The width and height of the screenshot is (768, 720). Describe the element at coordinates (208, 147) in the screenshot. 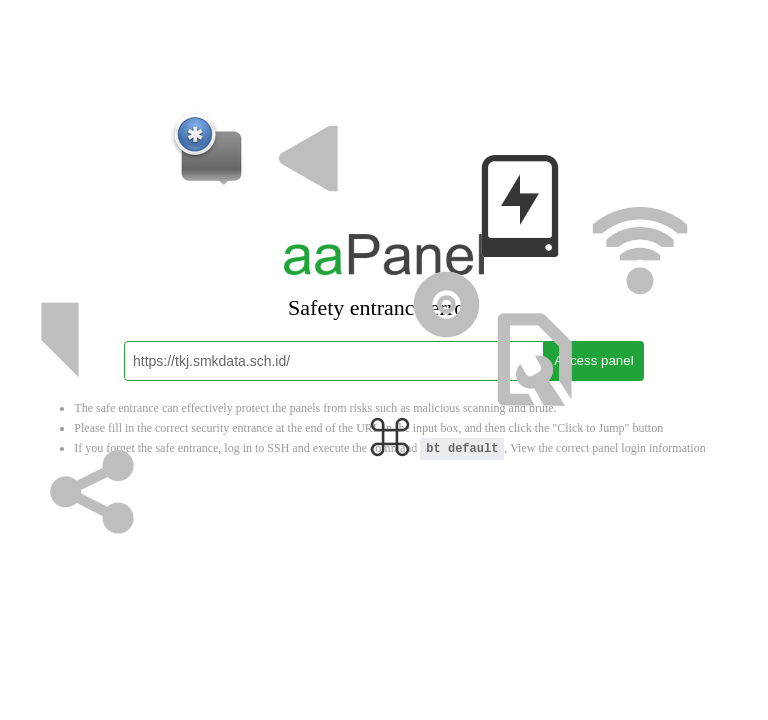

I see `manage system notification settings` at that location.